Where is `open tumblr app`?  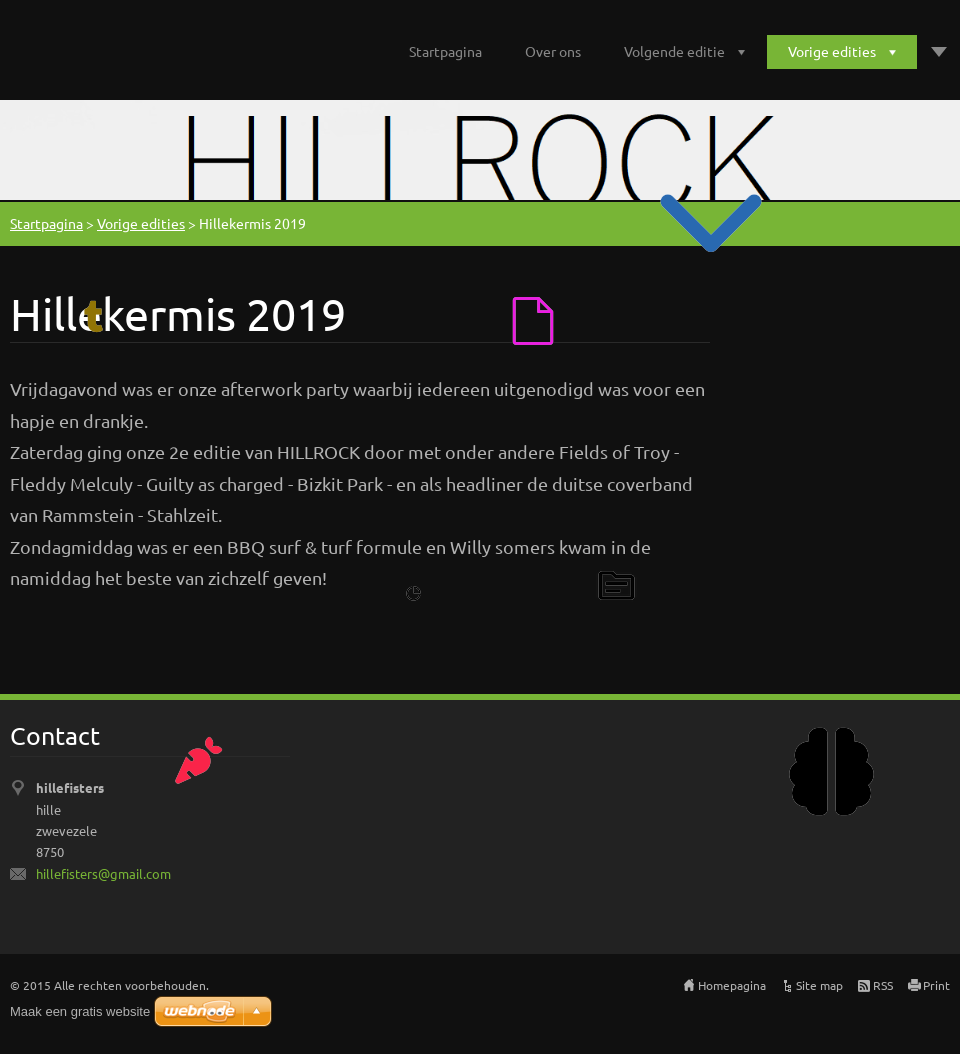
open tumblr app is located at coordinates (93, 316).